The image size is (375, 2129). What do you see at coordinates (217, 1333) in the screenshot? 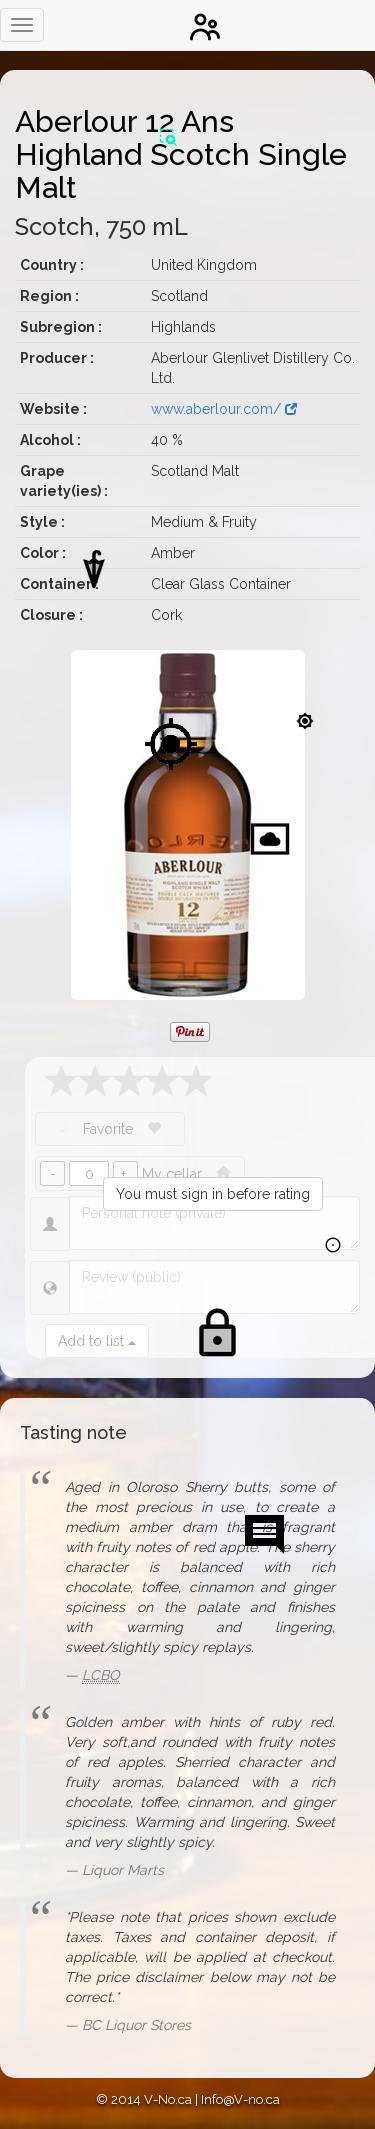
I see `lock or secure this item` at bounding box center [217, 1333].